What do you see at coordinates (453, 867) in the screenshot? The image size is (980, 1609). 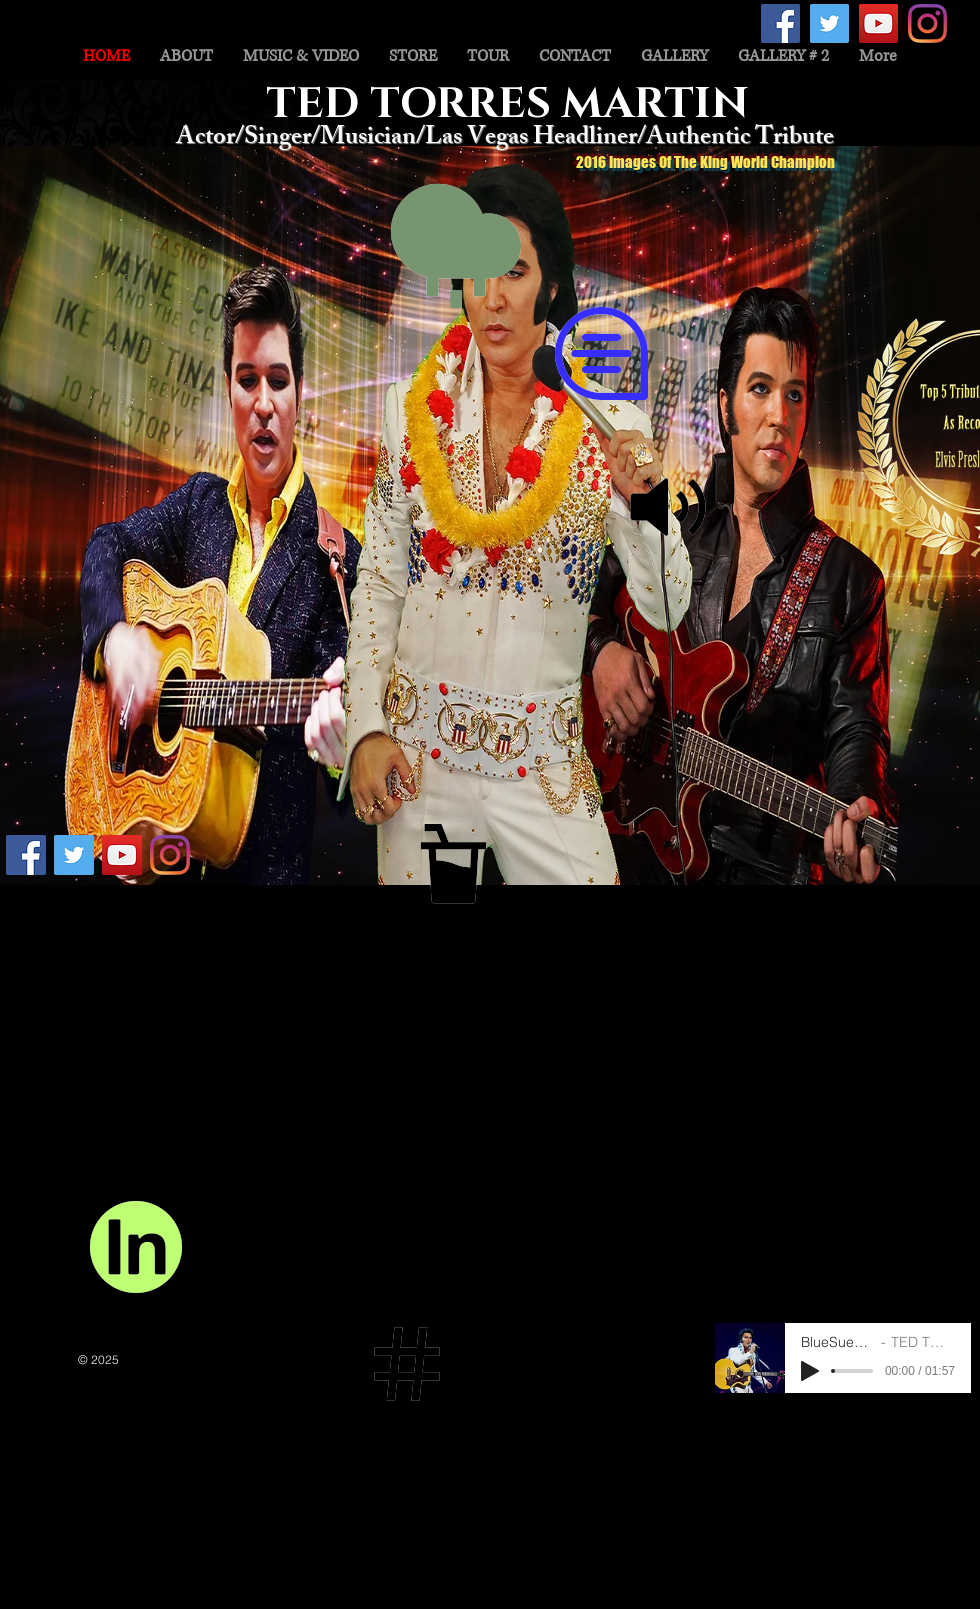 I see `view food and drink options` at bounding box center [453, 867].